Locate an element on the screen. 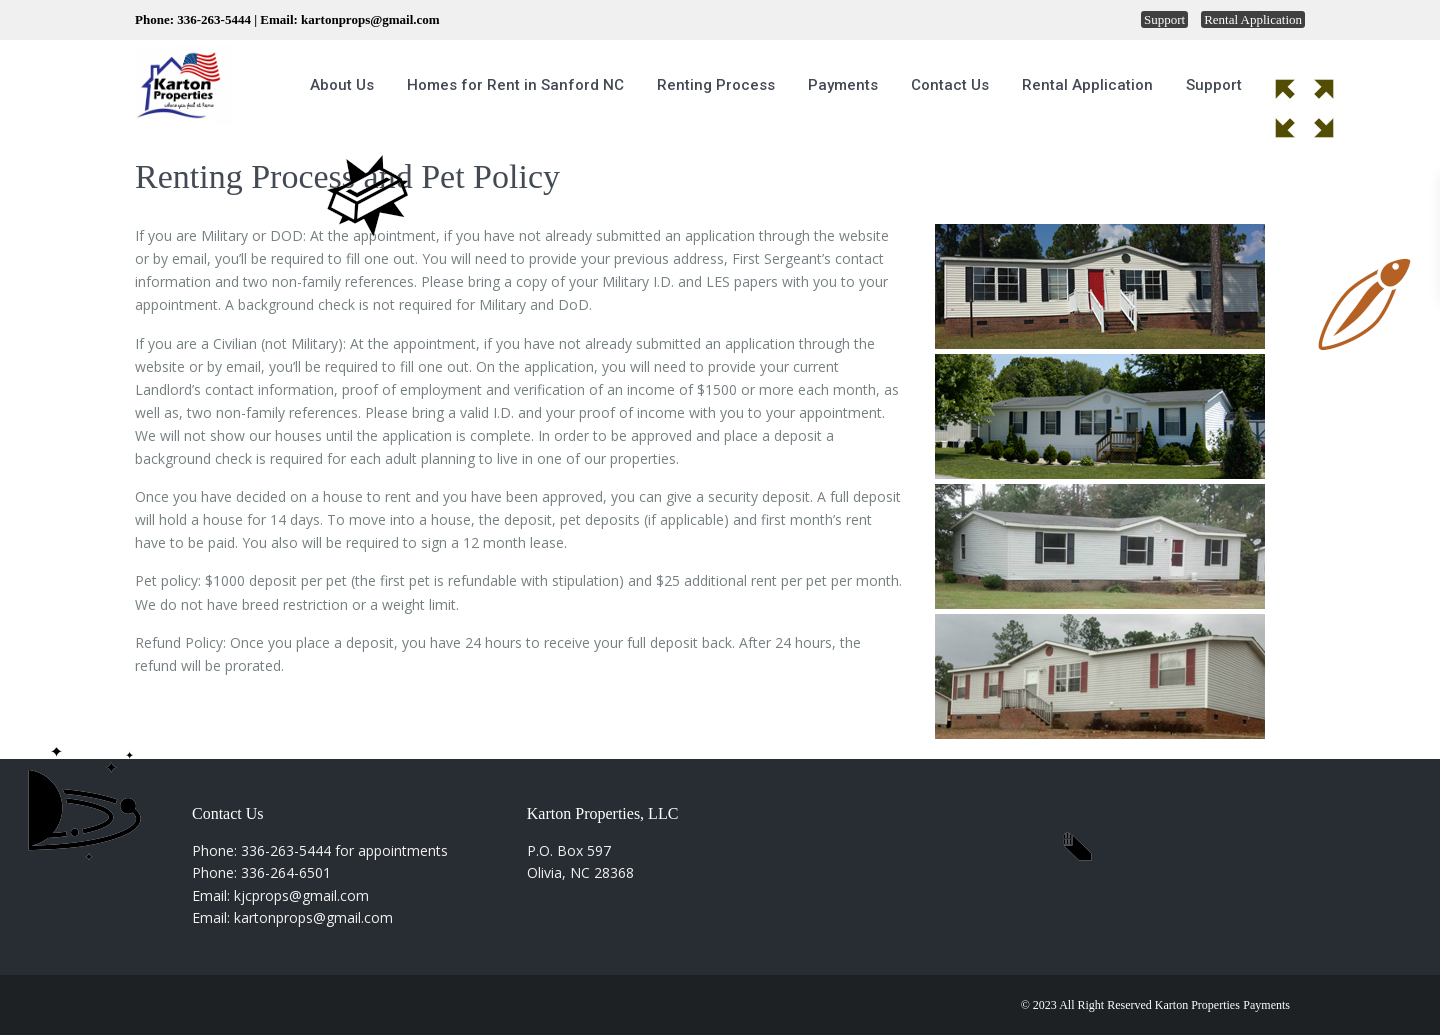  enter the dungeon or underground level is located at coordinates (1076, 845).